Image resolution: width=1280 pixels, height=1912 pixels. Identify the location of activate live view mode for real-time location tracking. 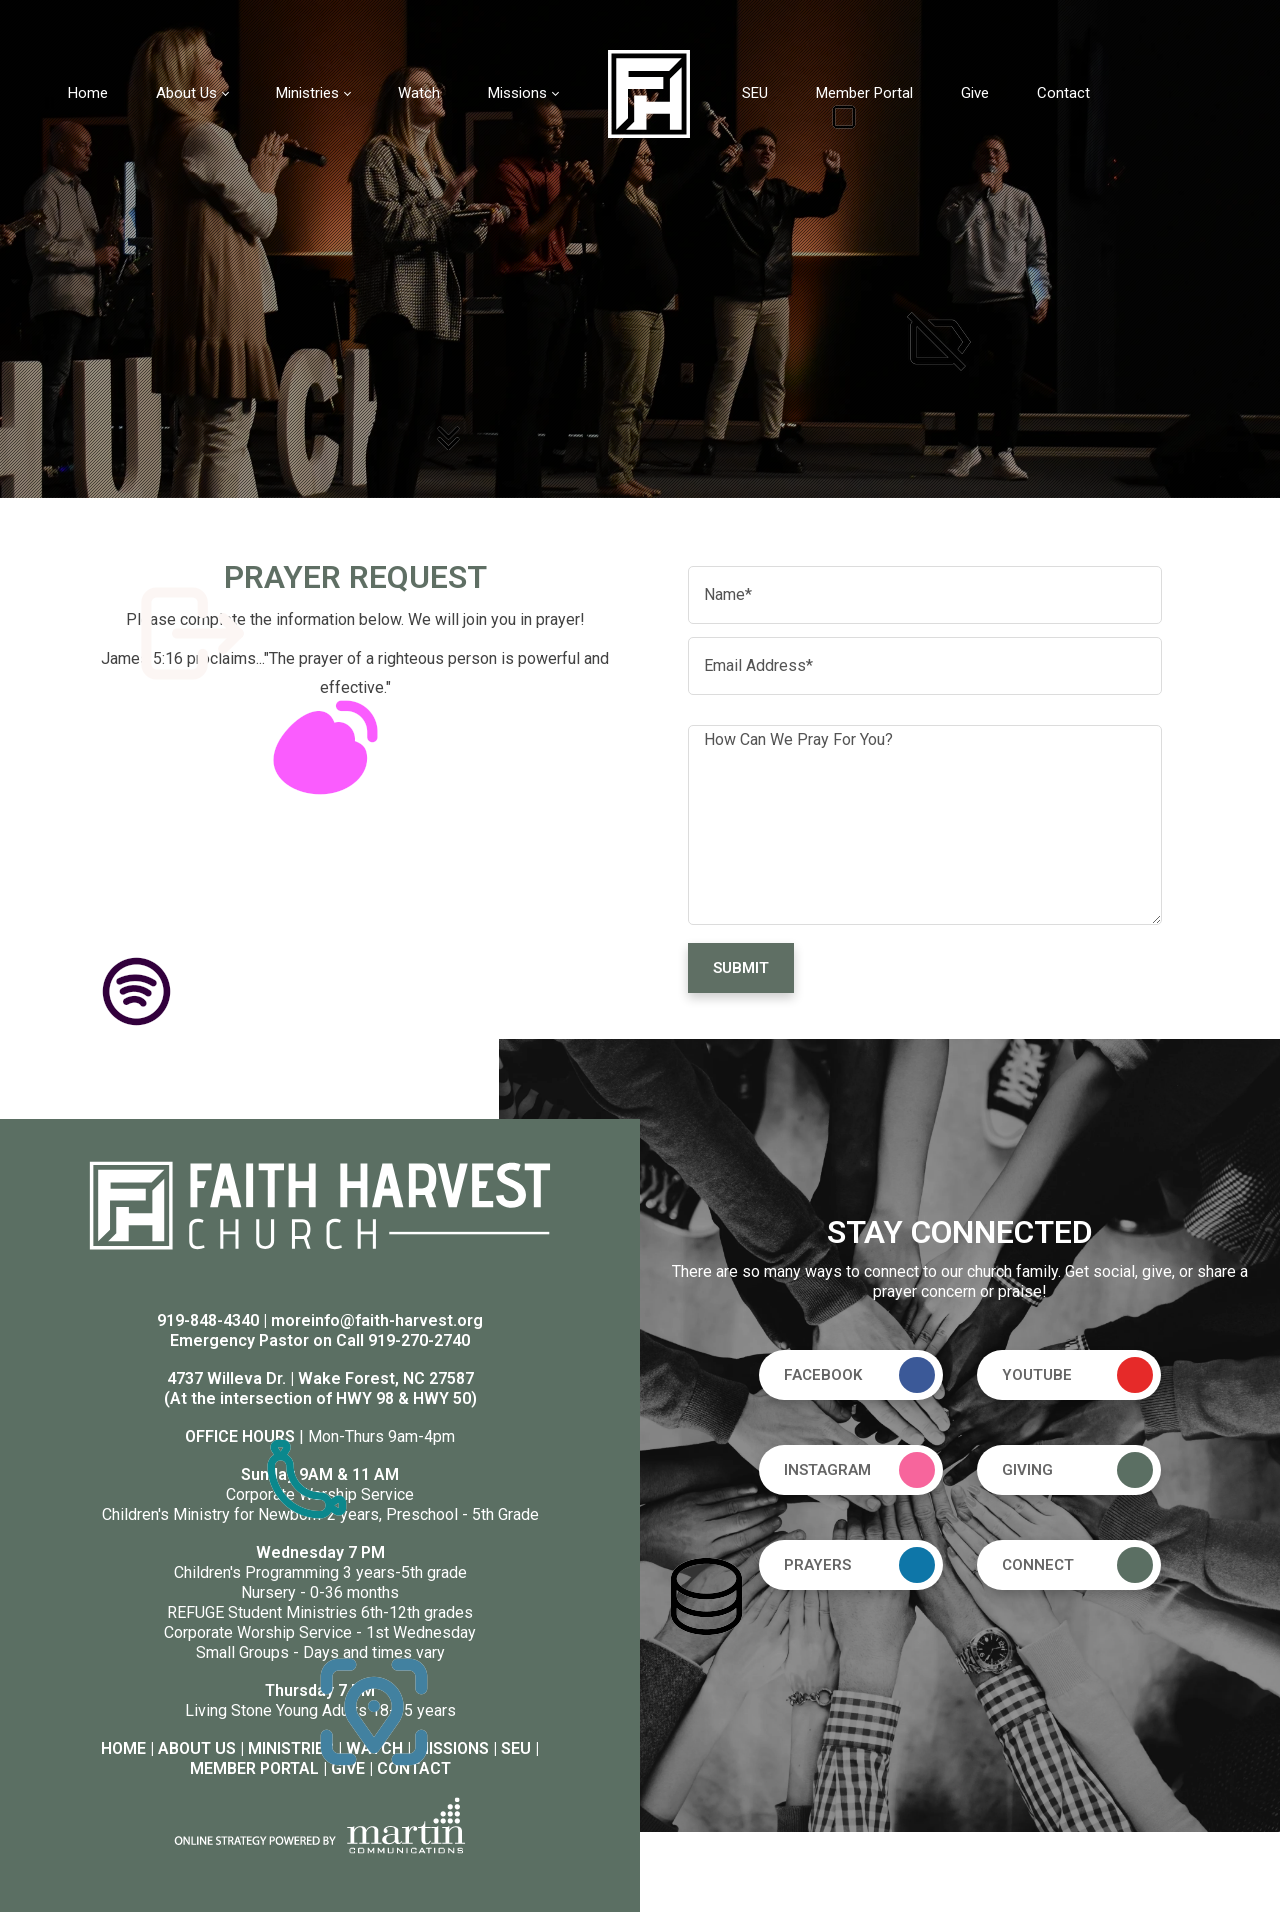
(374, 1712).